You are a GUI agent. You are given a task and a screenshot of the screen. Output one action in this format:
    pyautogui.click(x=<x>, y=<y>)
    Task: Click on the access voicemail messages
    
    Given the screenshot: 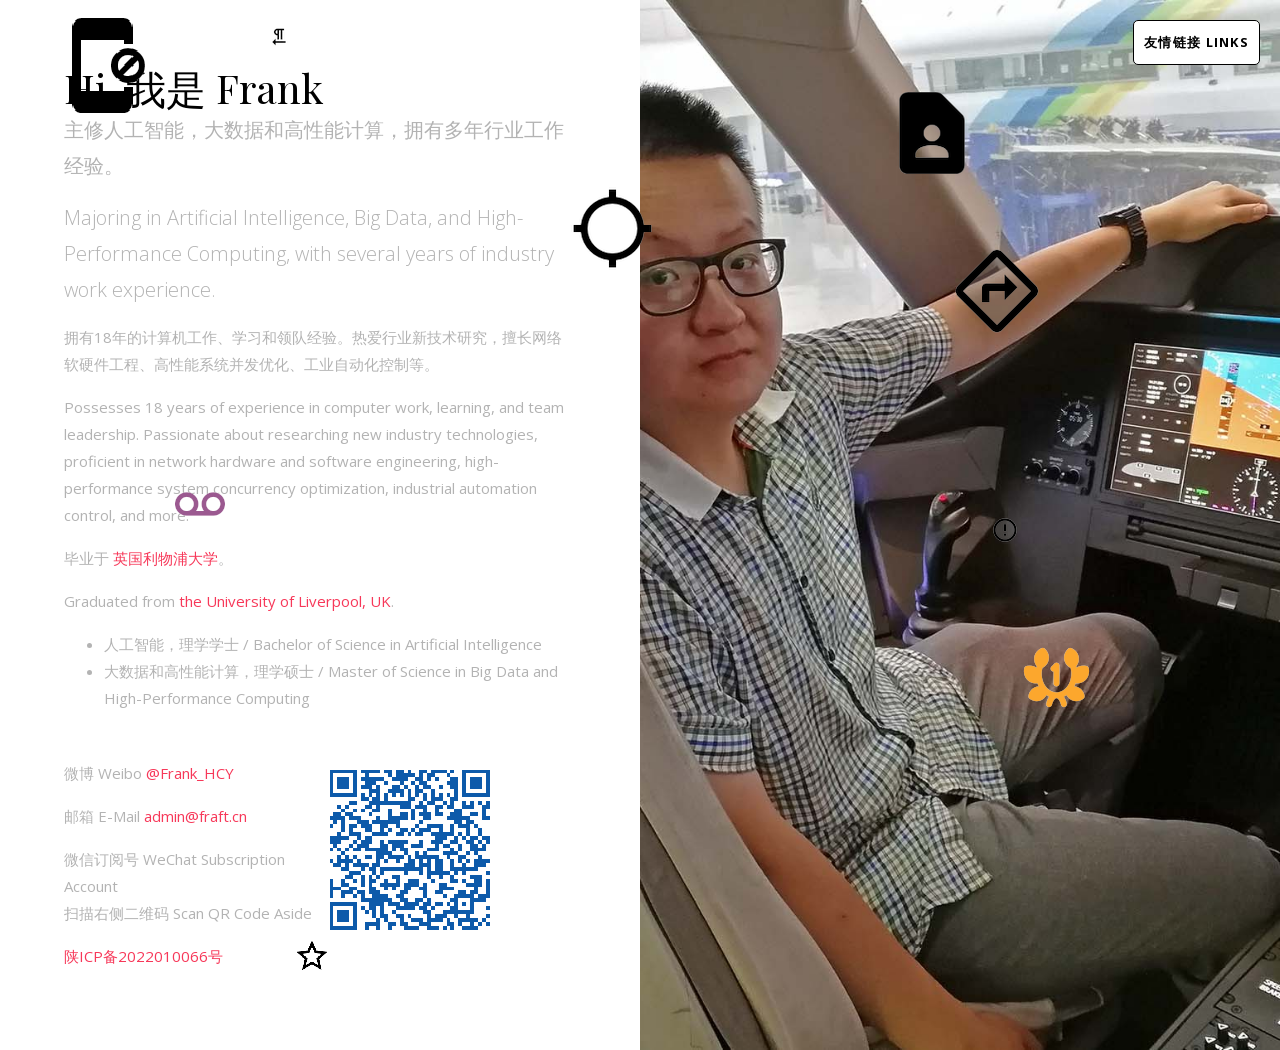 What is the action you would take?
    pyautogui.click(x=200, y=504)
    